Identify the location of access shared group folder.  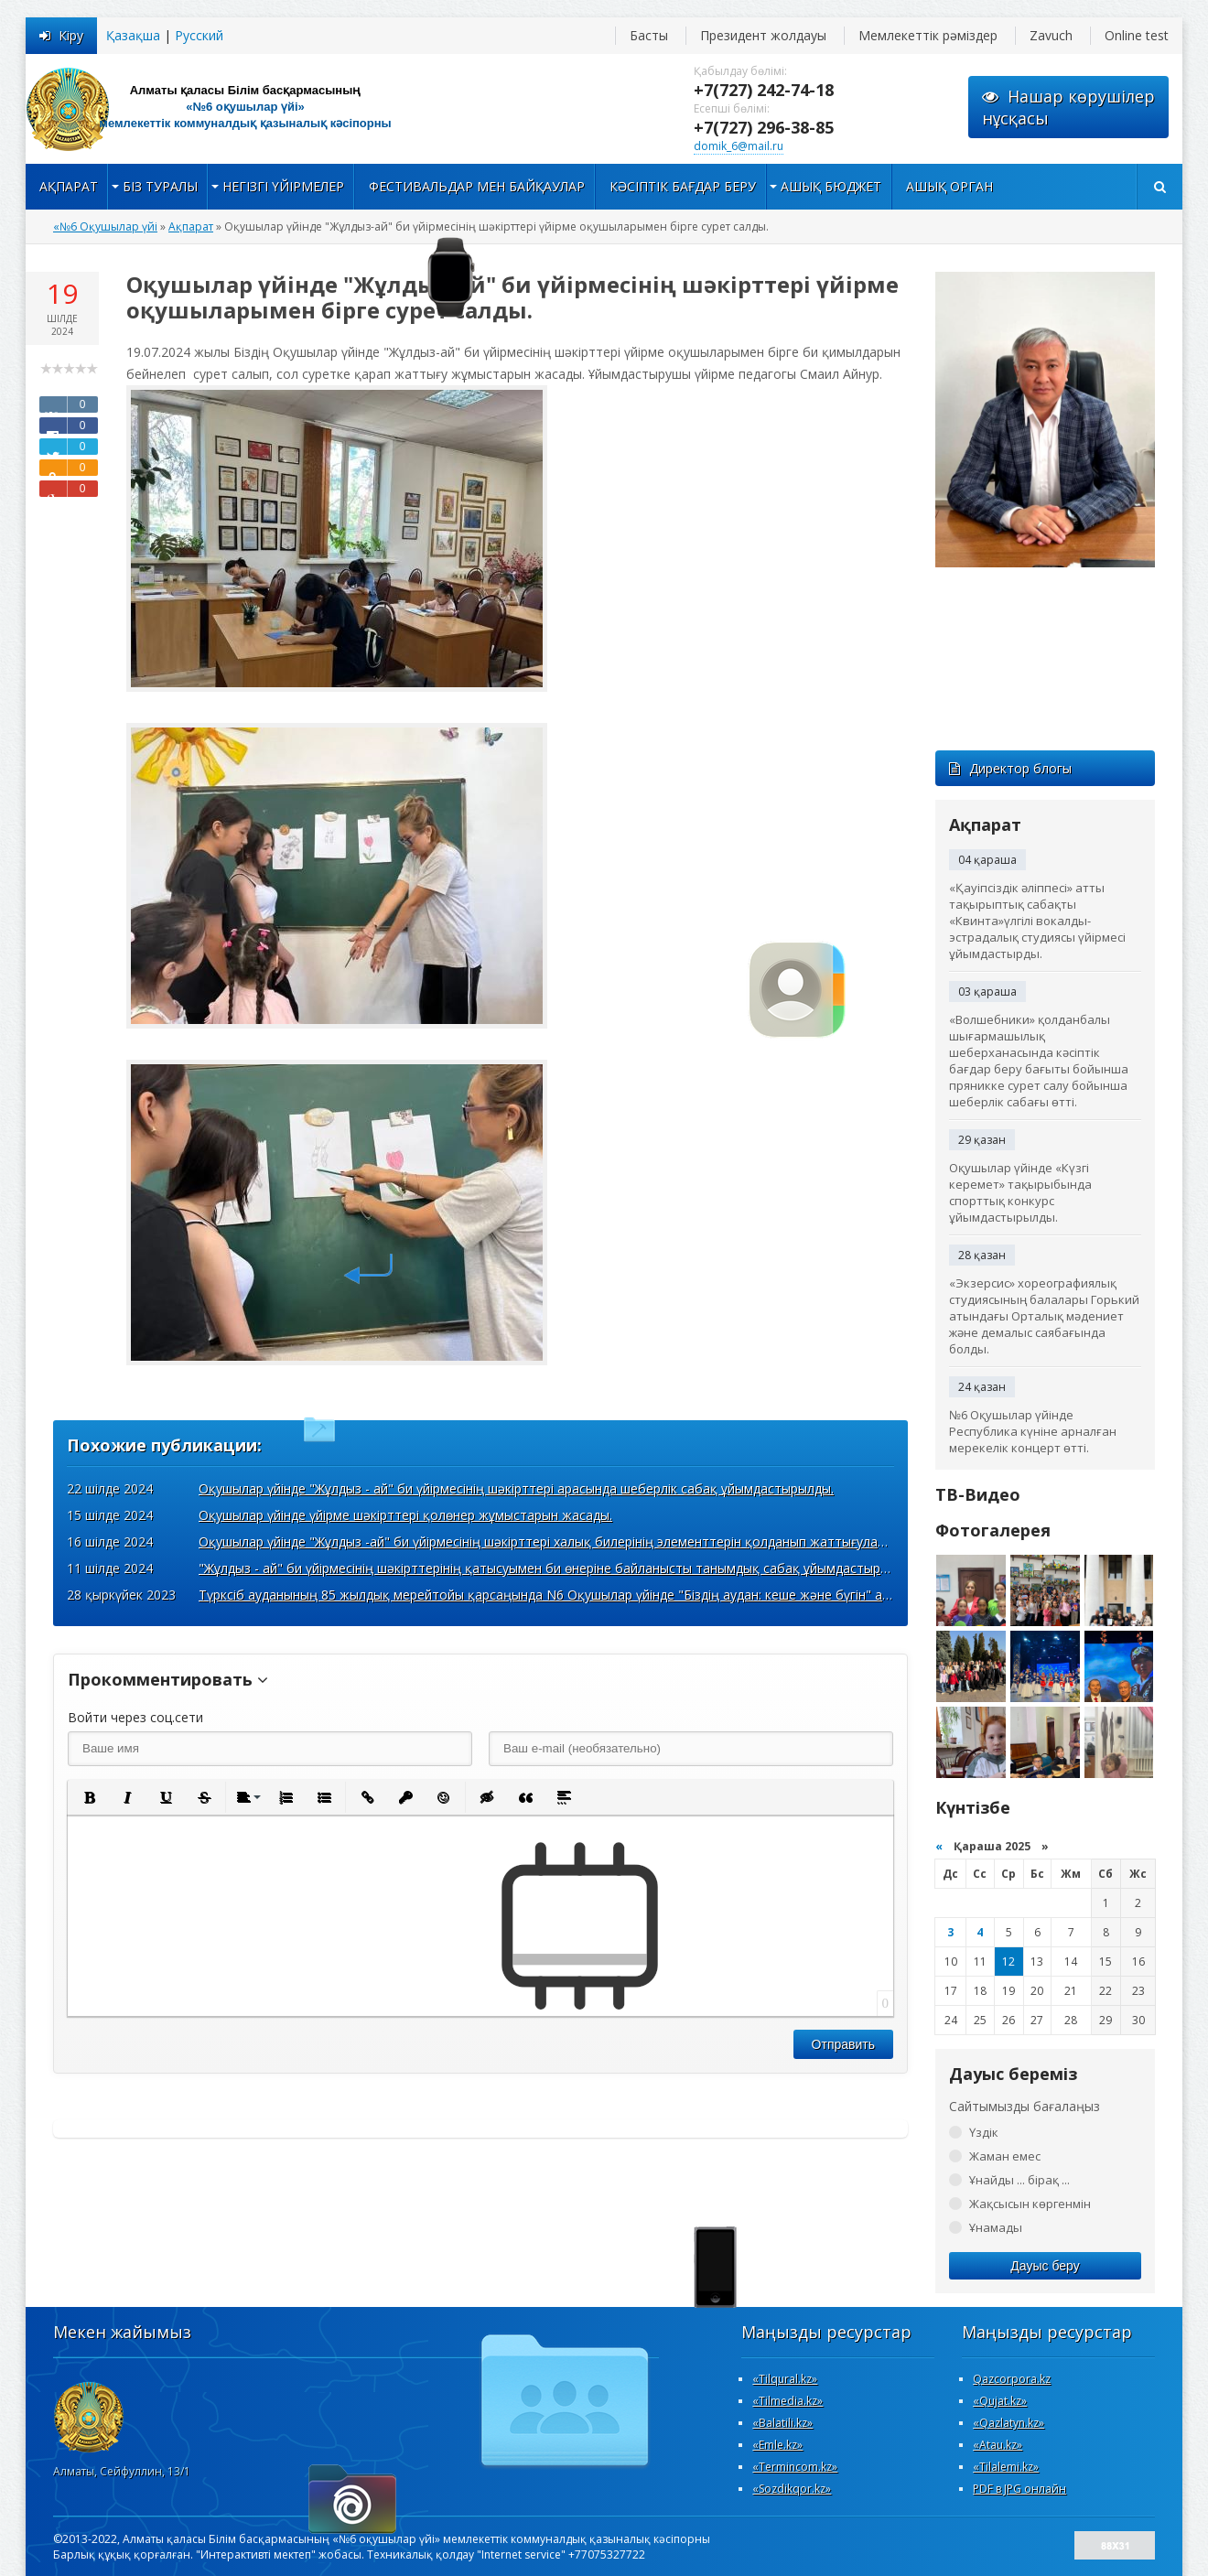
(565, 2400).